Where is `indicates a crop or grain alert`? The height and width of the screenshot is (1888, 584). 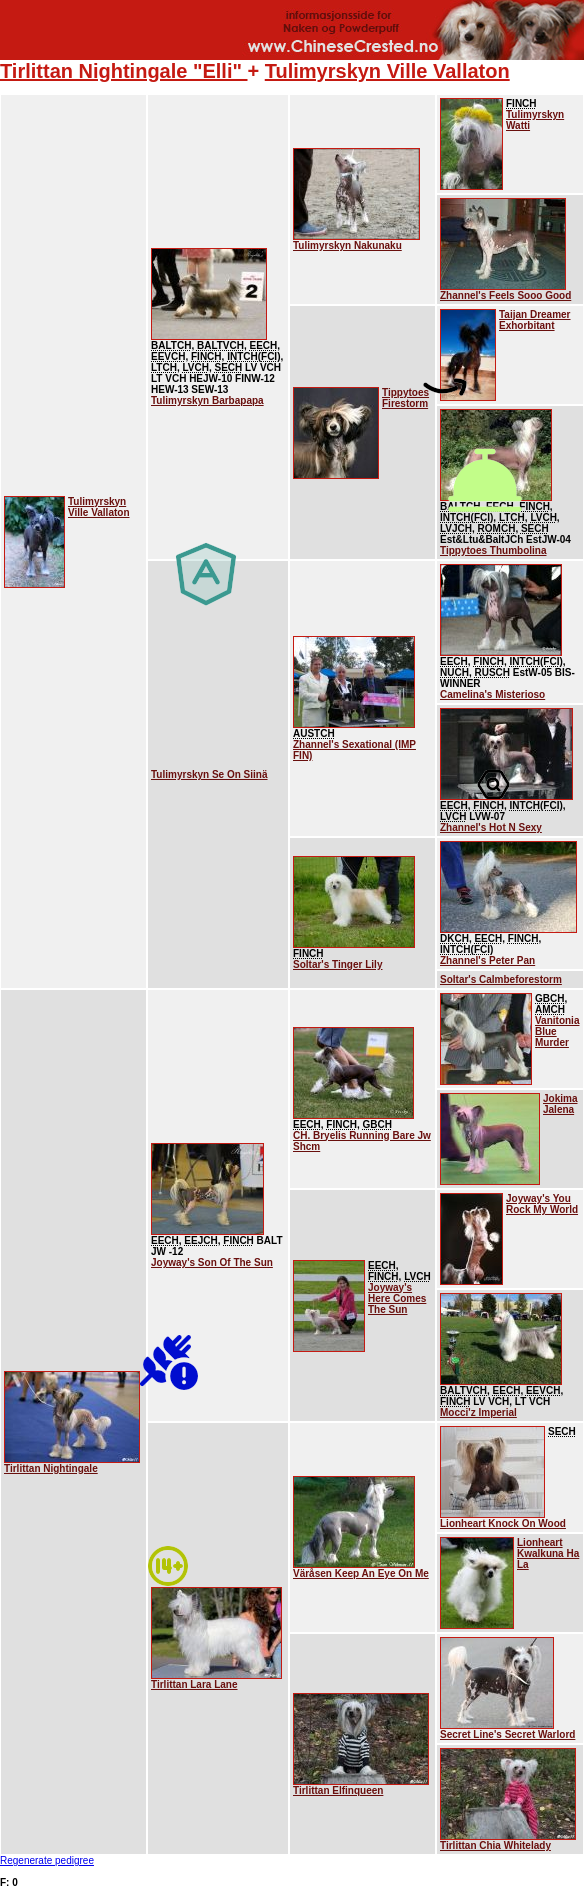 indicates a crop or grain alert is located at coordinates (167, 1359).